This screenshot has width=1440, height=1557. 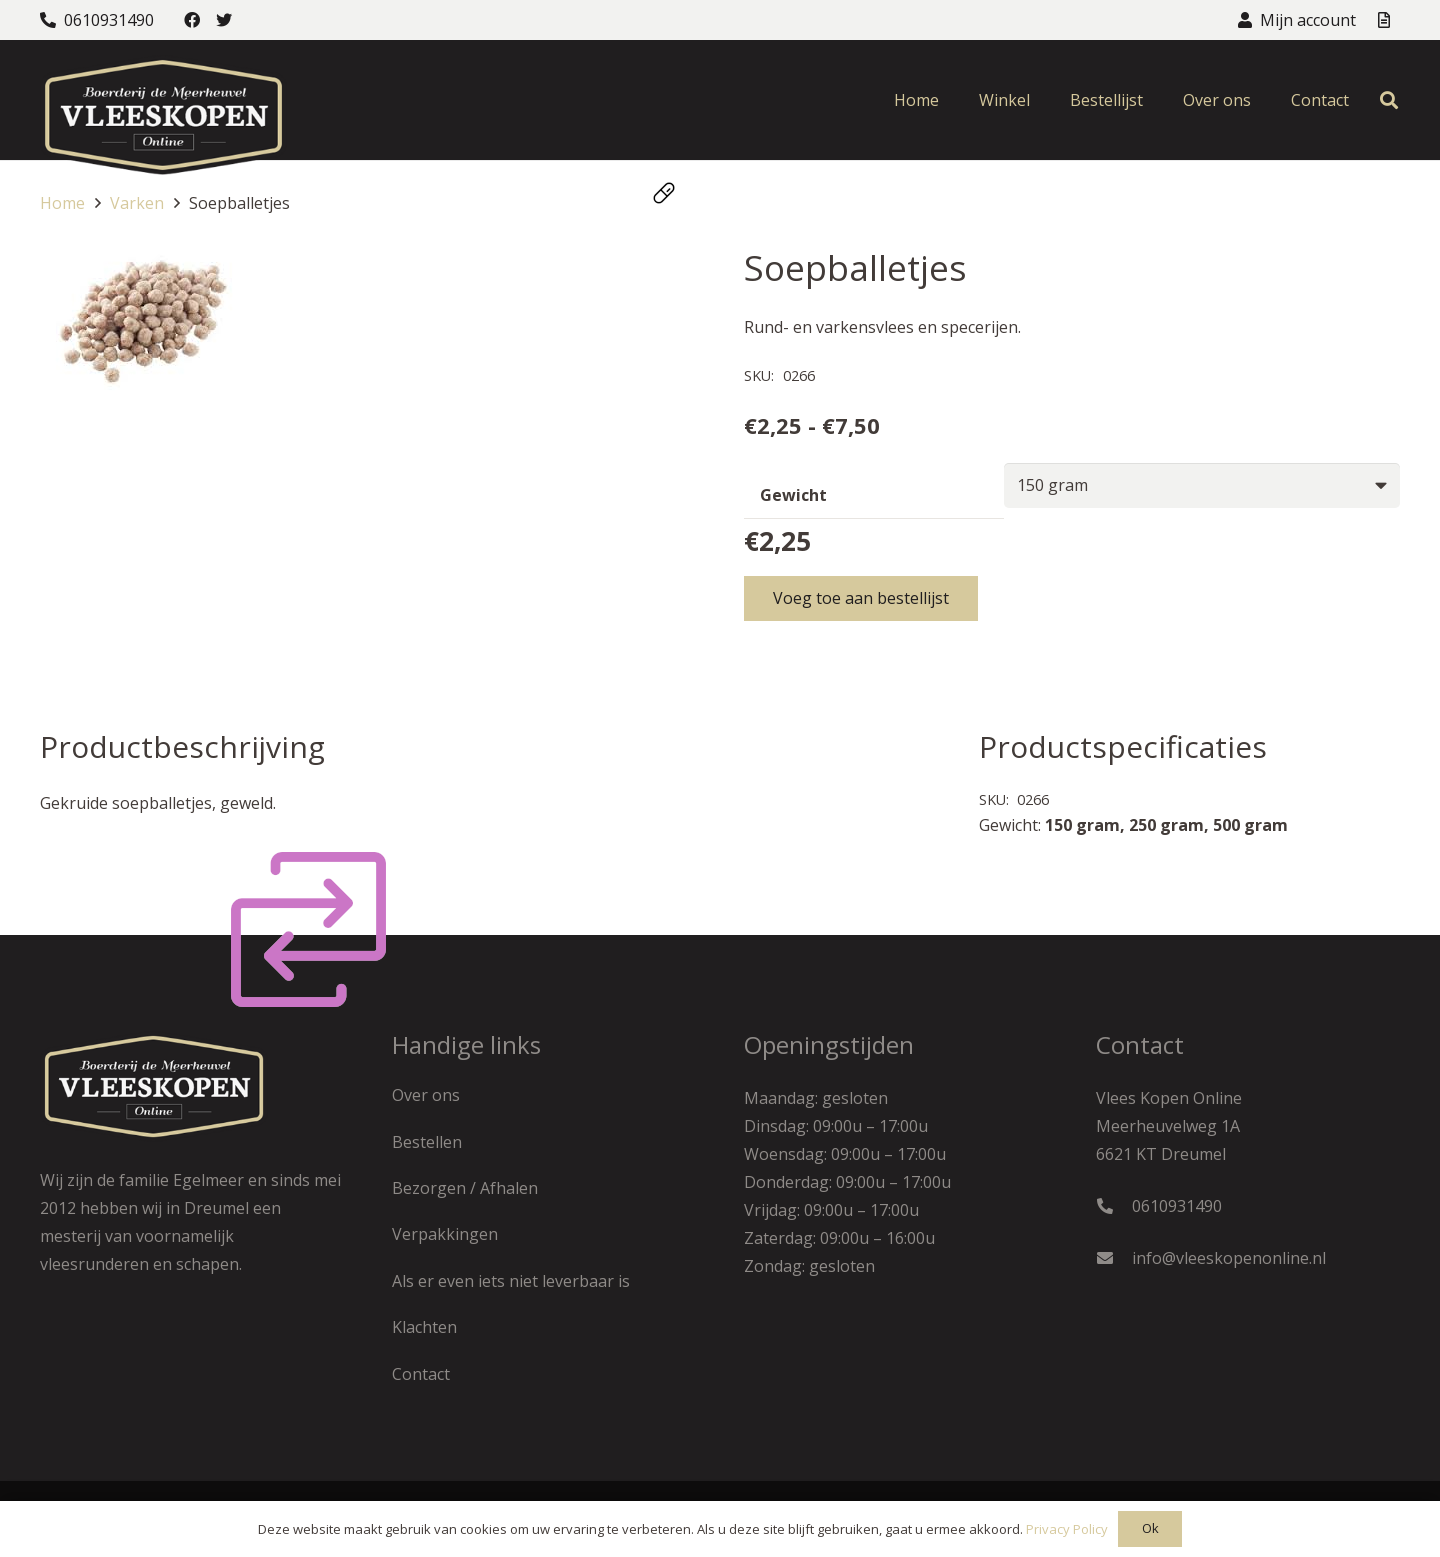 What do you see at coordinates (308, 929) in the screenshot?
I see `swap or exchange items` at bounding box center [308, 929].